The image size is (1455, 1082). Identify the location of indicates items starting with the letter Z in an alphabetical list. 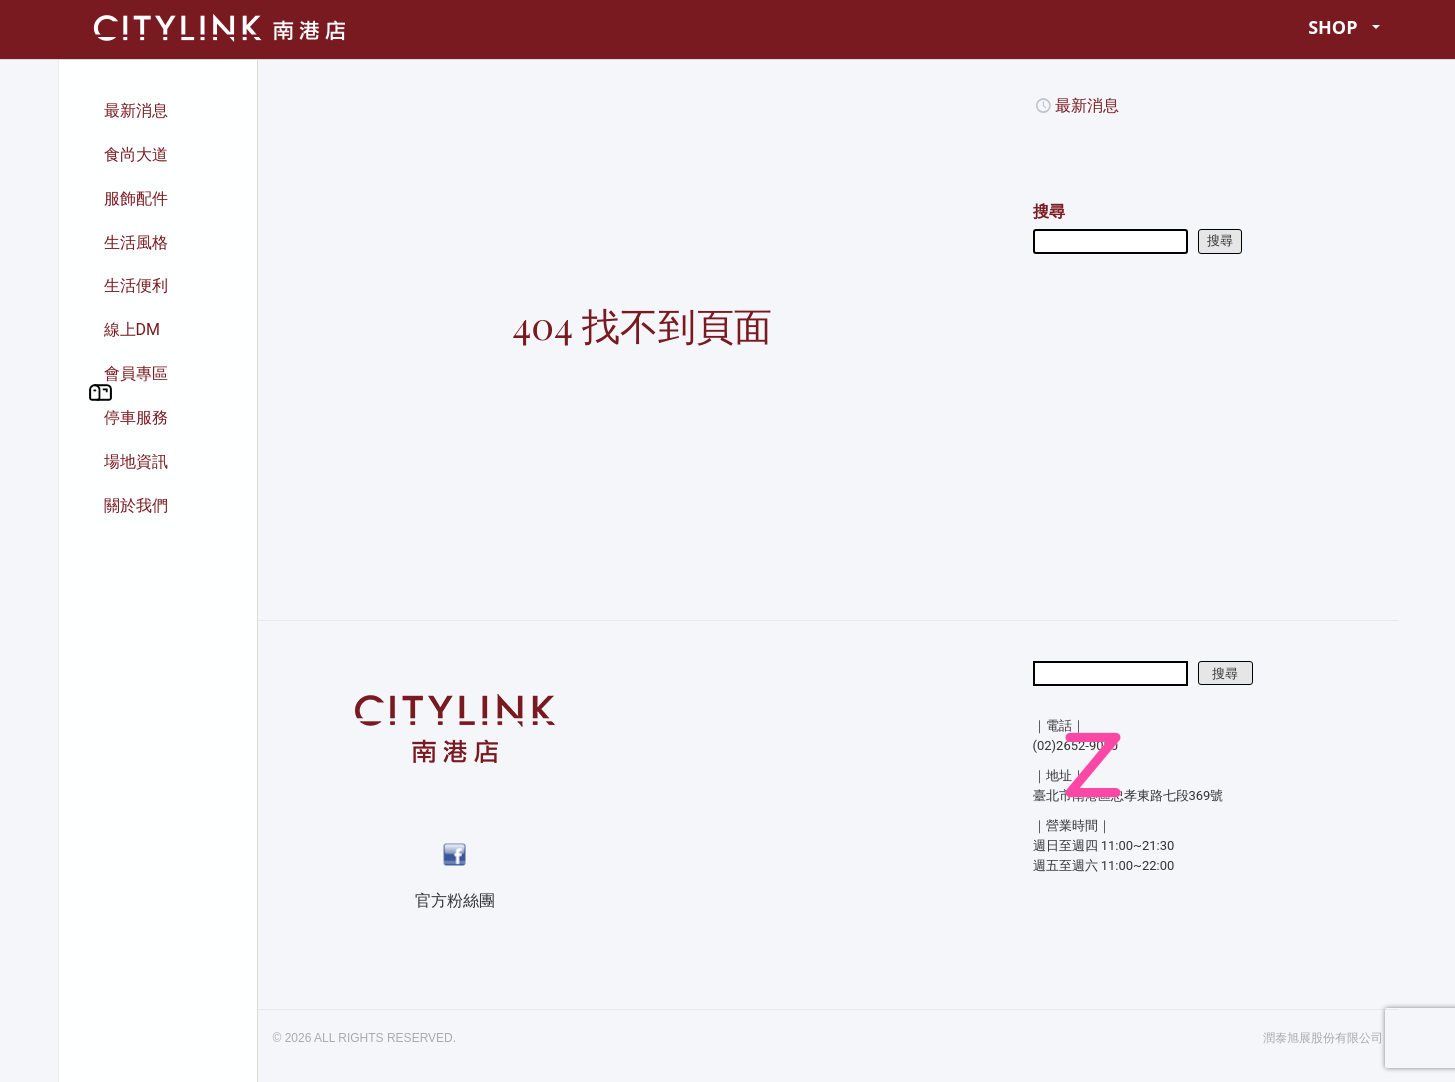
(1093, 765).